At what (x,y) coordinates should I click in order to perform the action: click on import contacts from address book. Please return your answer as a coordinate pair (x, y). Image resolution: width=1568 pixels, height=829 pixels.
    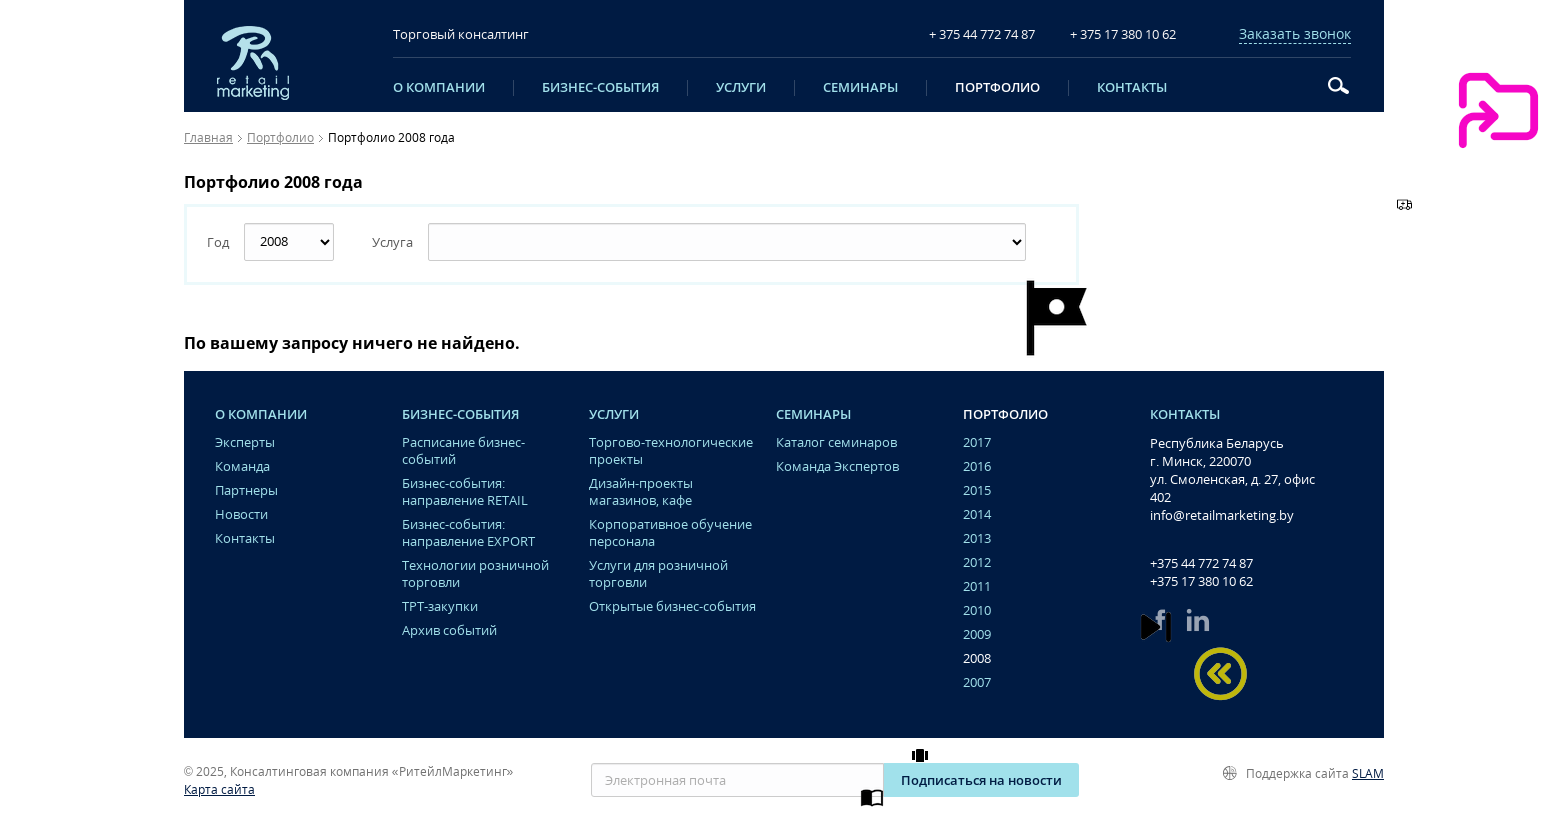
    Looking at the image, I should click on (872, 797).